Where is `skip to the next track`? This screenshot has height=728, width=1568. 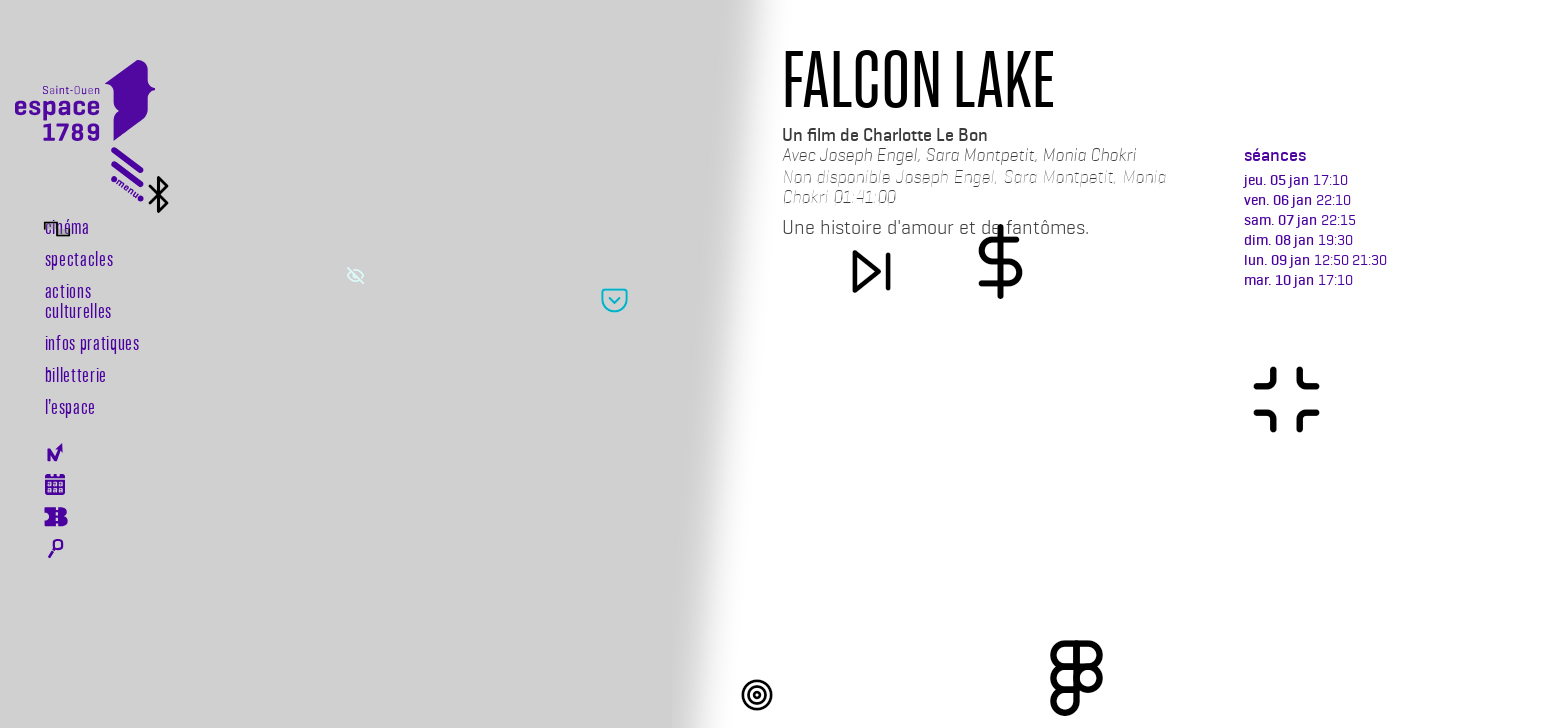
skip to the next track is located at coordinates (871, 271).